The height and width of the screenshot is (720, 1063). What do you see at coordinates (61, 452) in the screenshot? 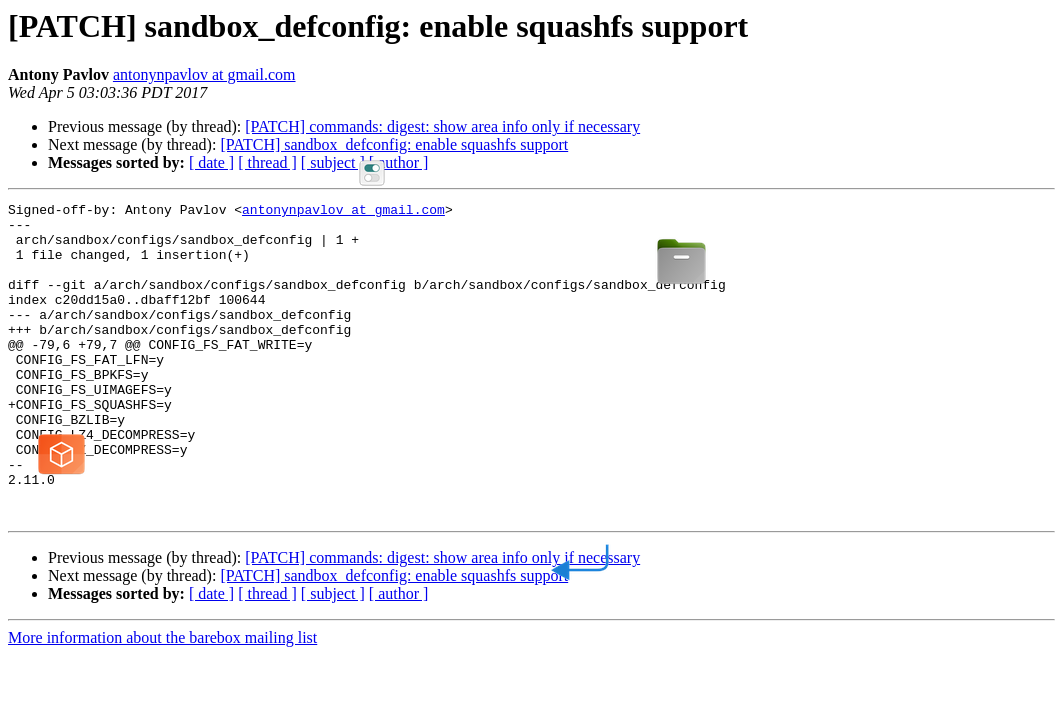
I see `open a 3D model file` at bounding box center [61, 452].